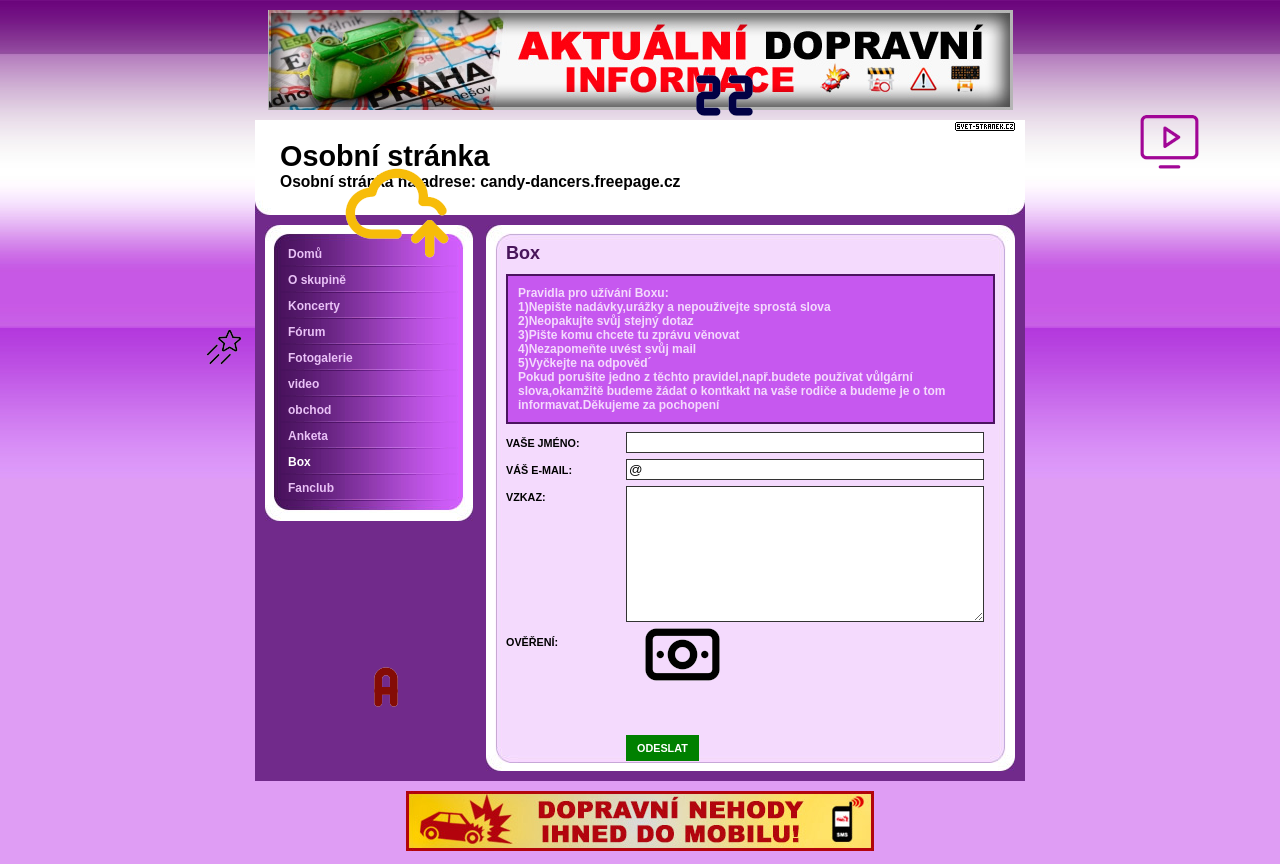 This screenshot has width=1280, height=864. What do you see at coordinates (397, 206) in the screenshot?
I see `upload file to cloud storage` at bounding box center [397, 206].